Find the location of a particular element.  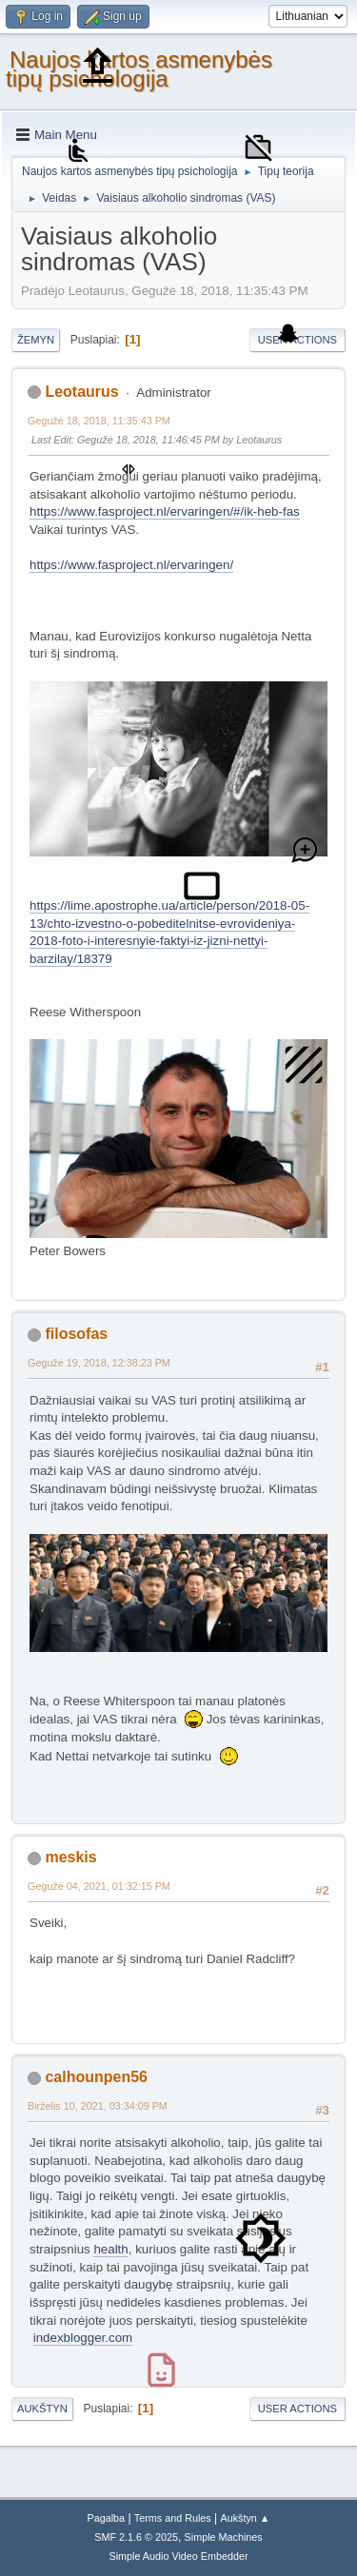

upload a file from your device is located at coordinates (97, 66).